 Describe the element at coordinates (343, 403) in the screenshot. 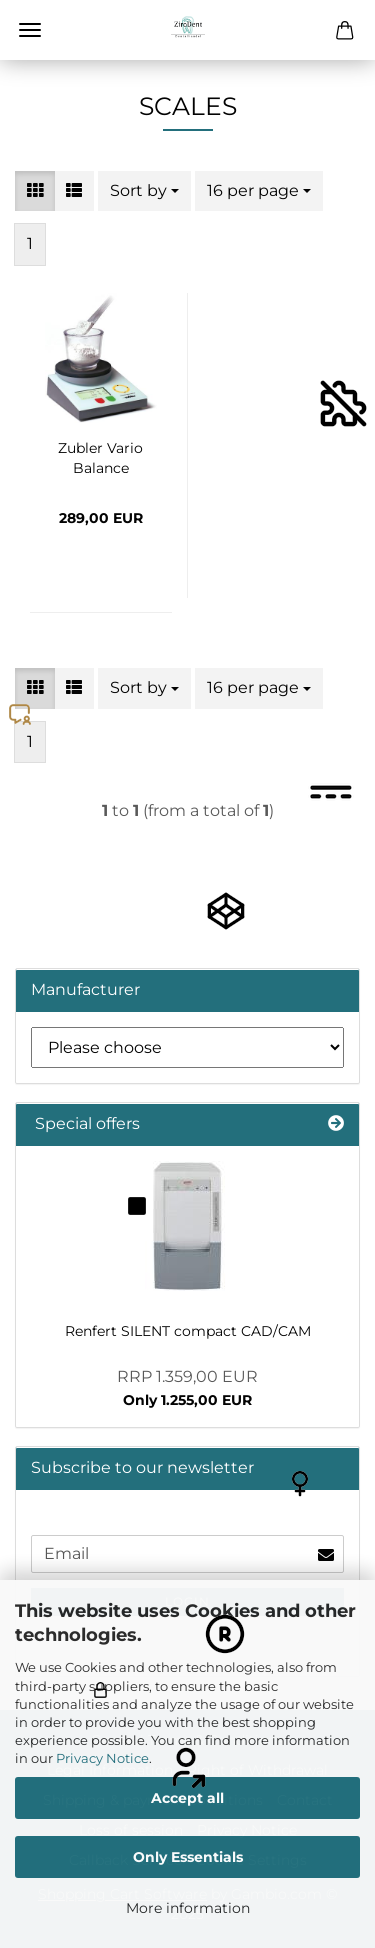

I see `disable or remove an extension or plugin` at that location.